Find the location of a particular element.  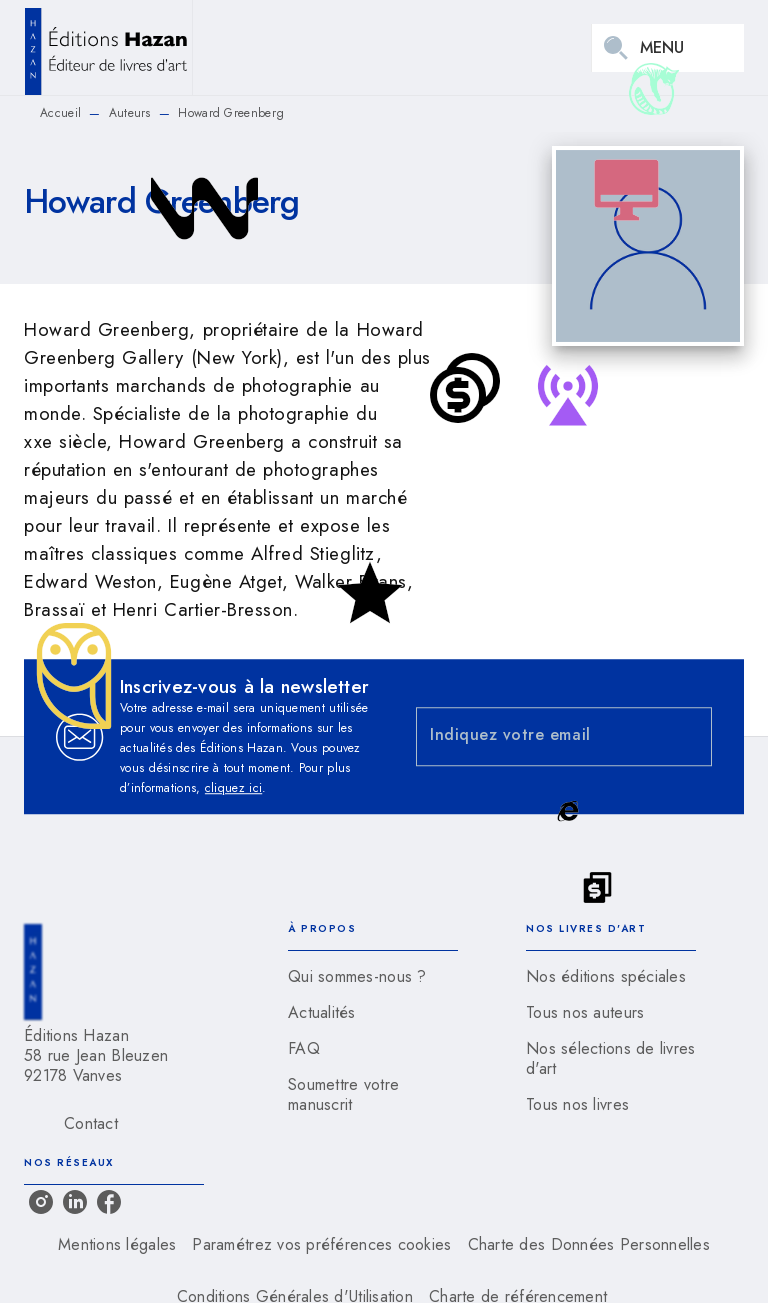

open windsurf code editor is located at coordinates (204, 208).